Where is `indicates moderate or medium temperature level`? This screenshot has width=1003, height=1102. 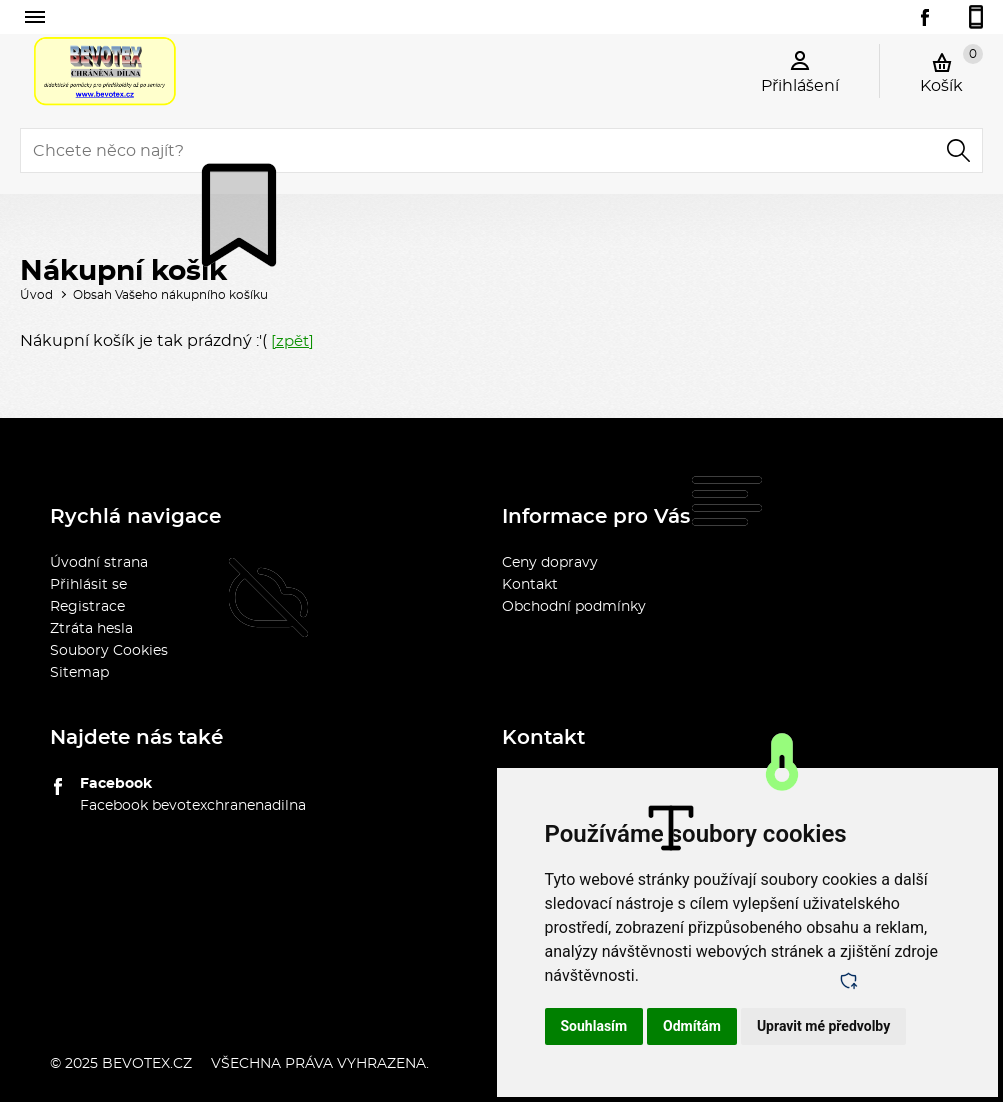
indicates moderate or medium temperature level is located at coordinates (782, 762).